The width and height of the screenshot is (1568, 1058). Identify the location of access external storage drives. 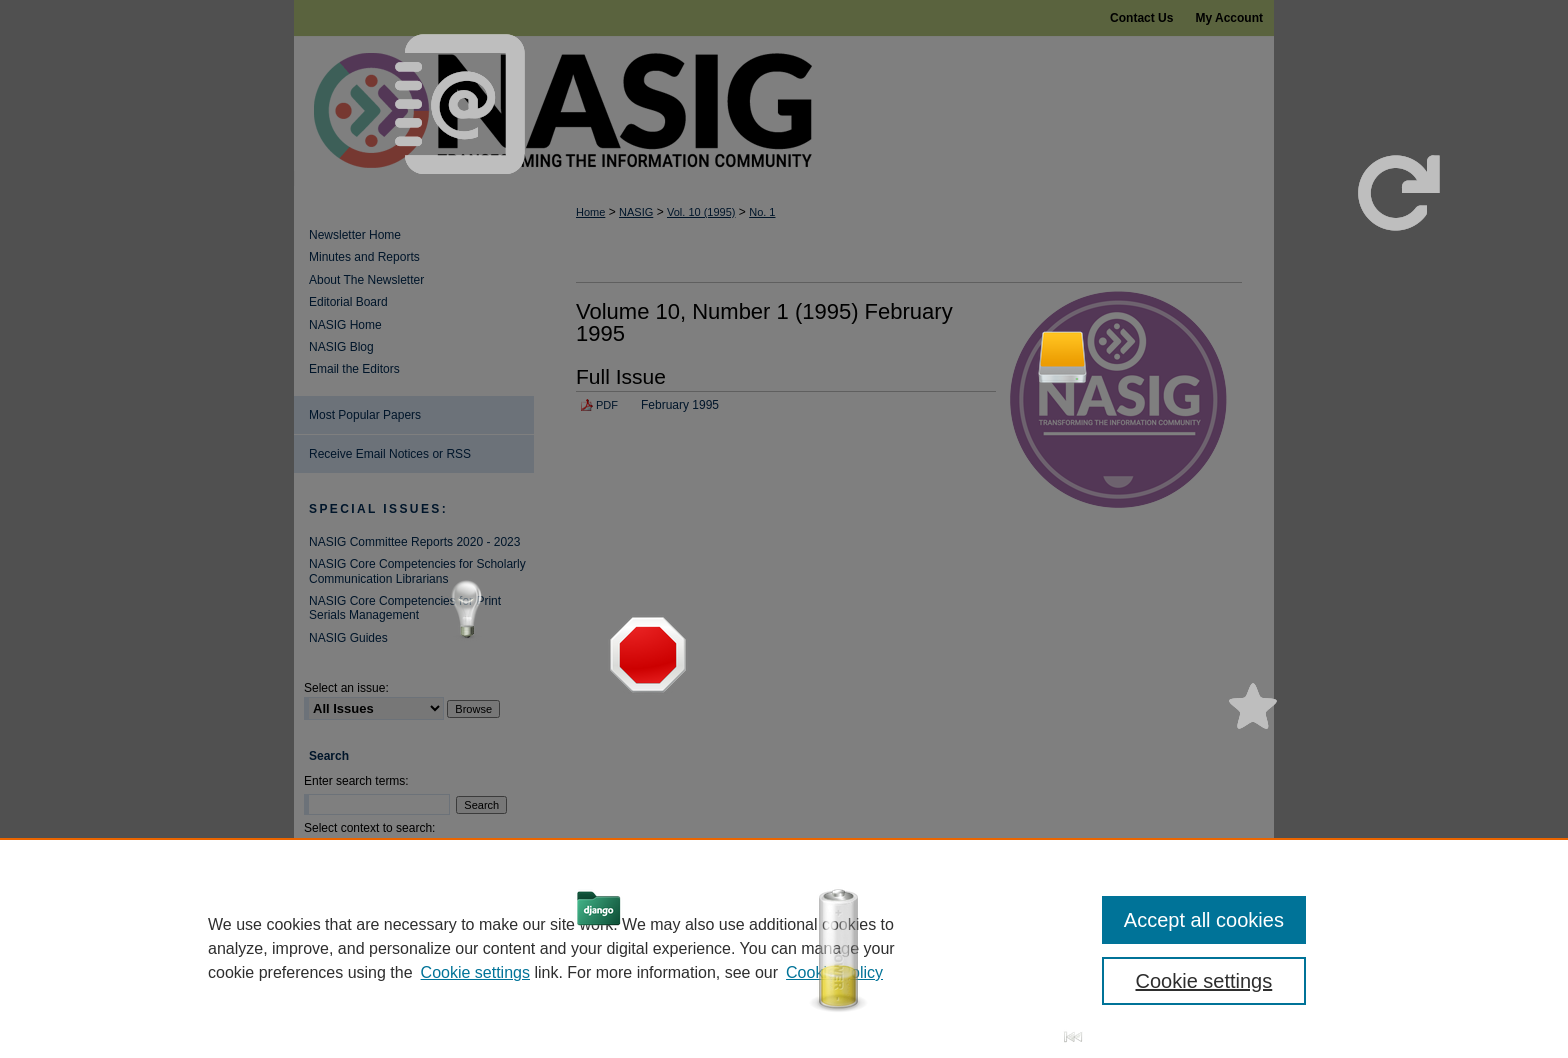
(1062, 358).